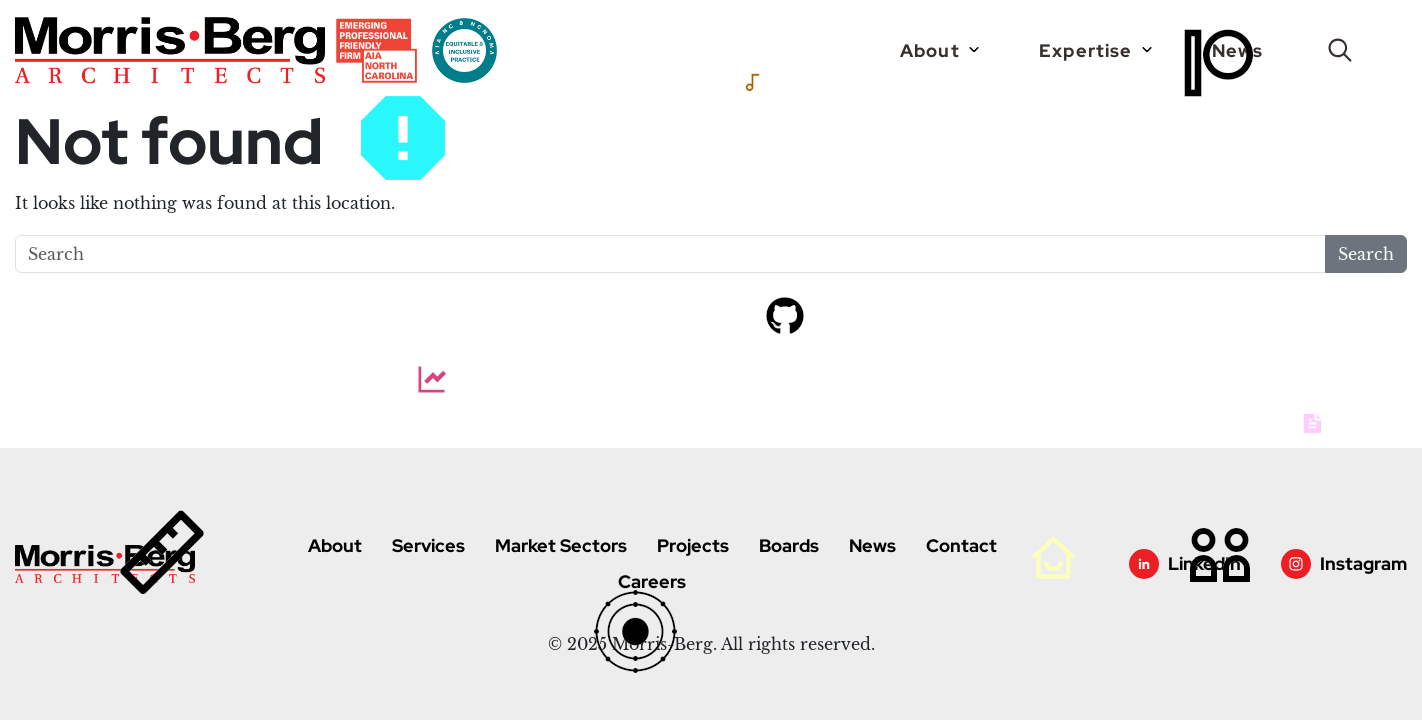 The height and width of the screenshot is (720, 1422). I want to click on access measurement or sizing tools, so click(162, 550).